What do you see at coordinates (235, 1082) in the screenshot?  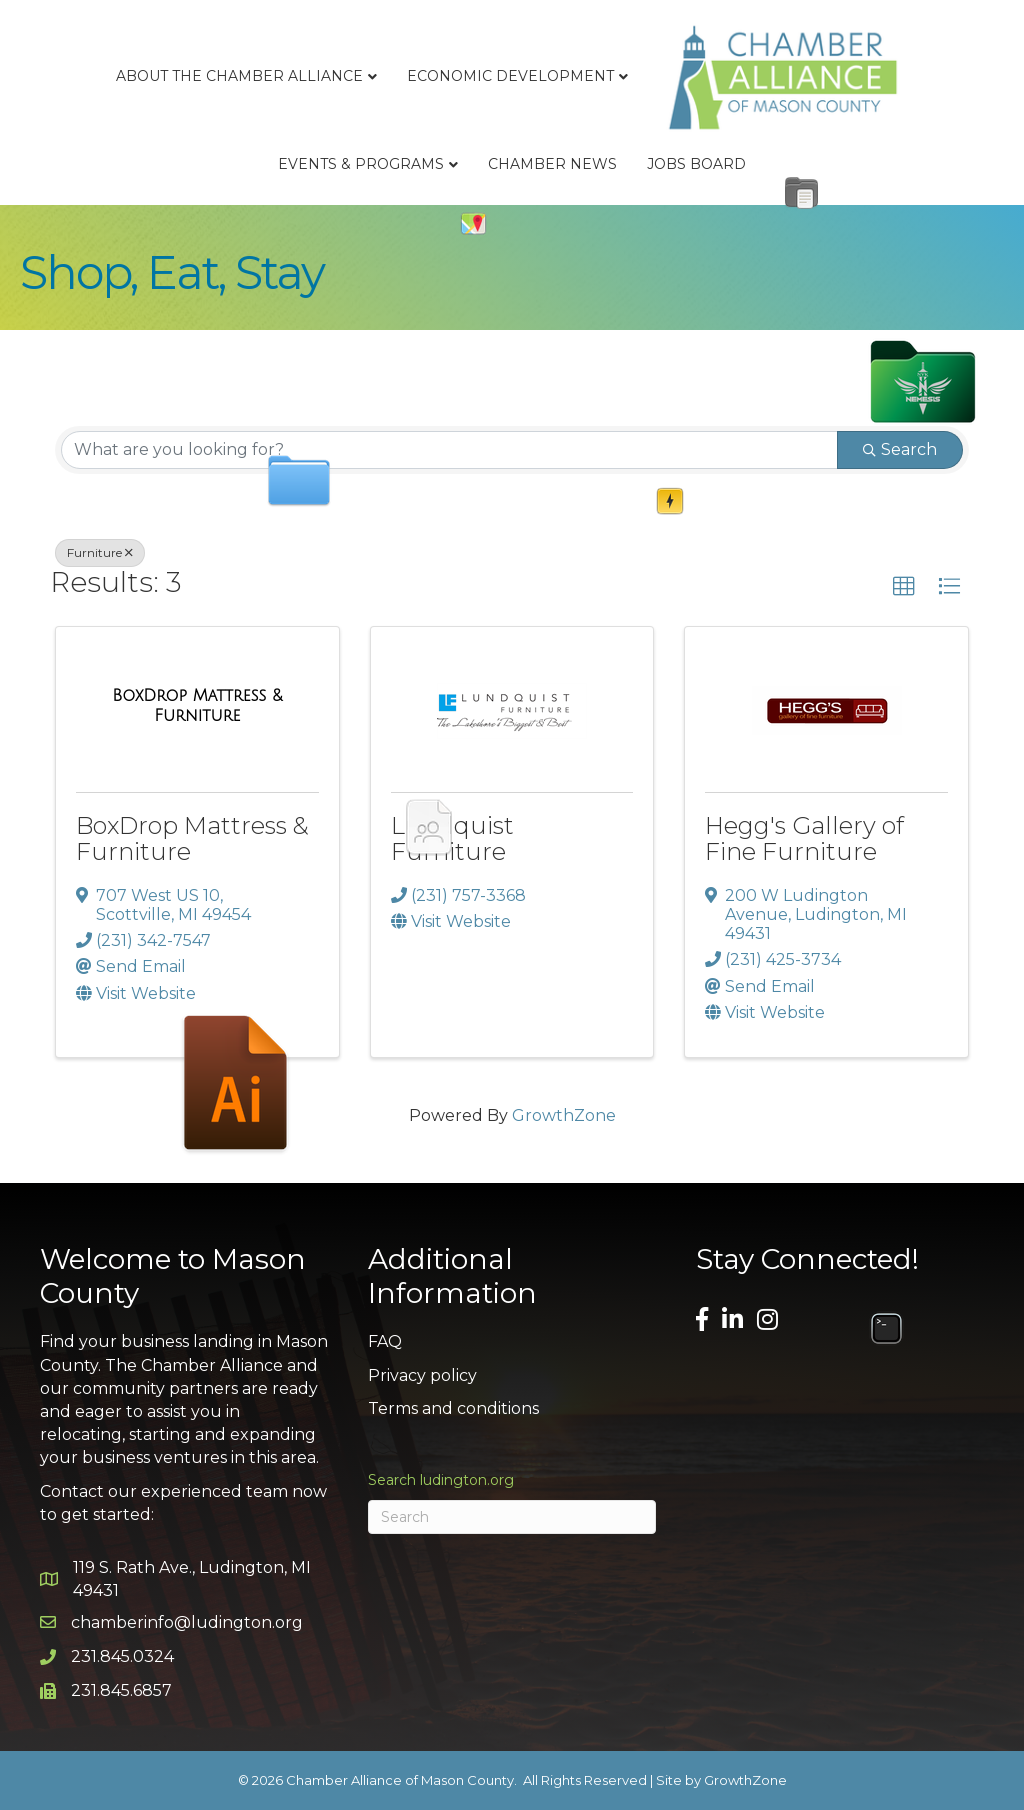 I see `open an Adobe Illustrator file` at bounding box center [235, 1082].